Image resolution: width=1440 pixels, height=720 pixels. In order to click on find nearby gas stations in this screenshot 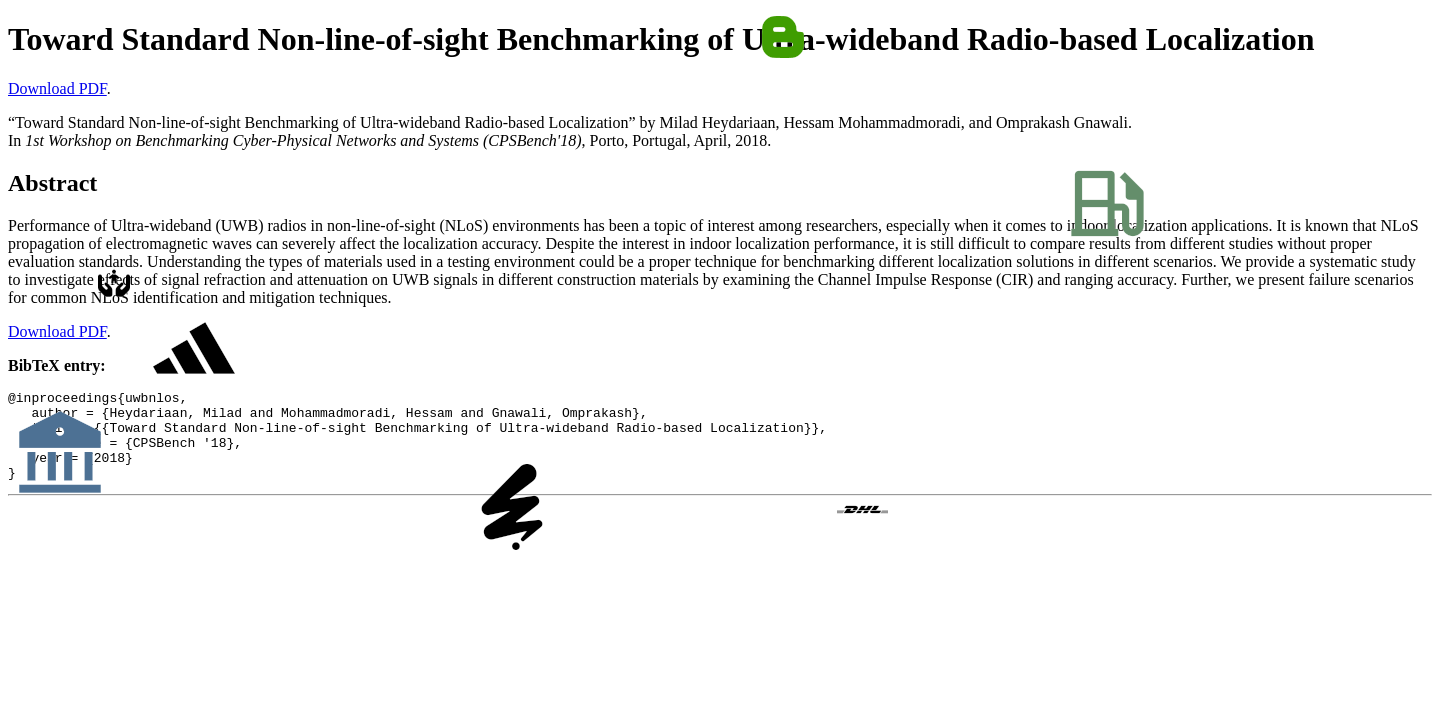, I will do `click(1107, 203)`.